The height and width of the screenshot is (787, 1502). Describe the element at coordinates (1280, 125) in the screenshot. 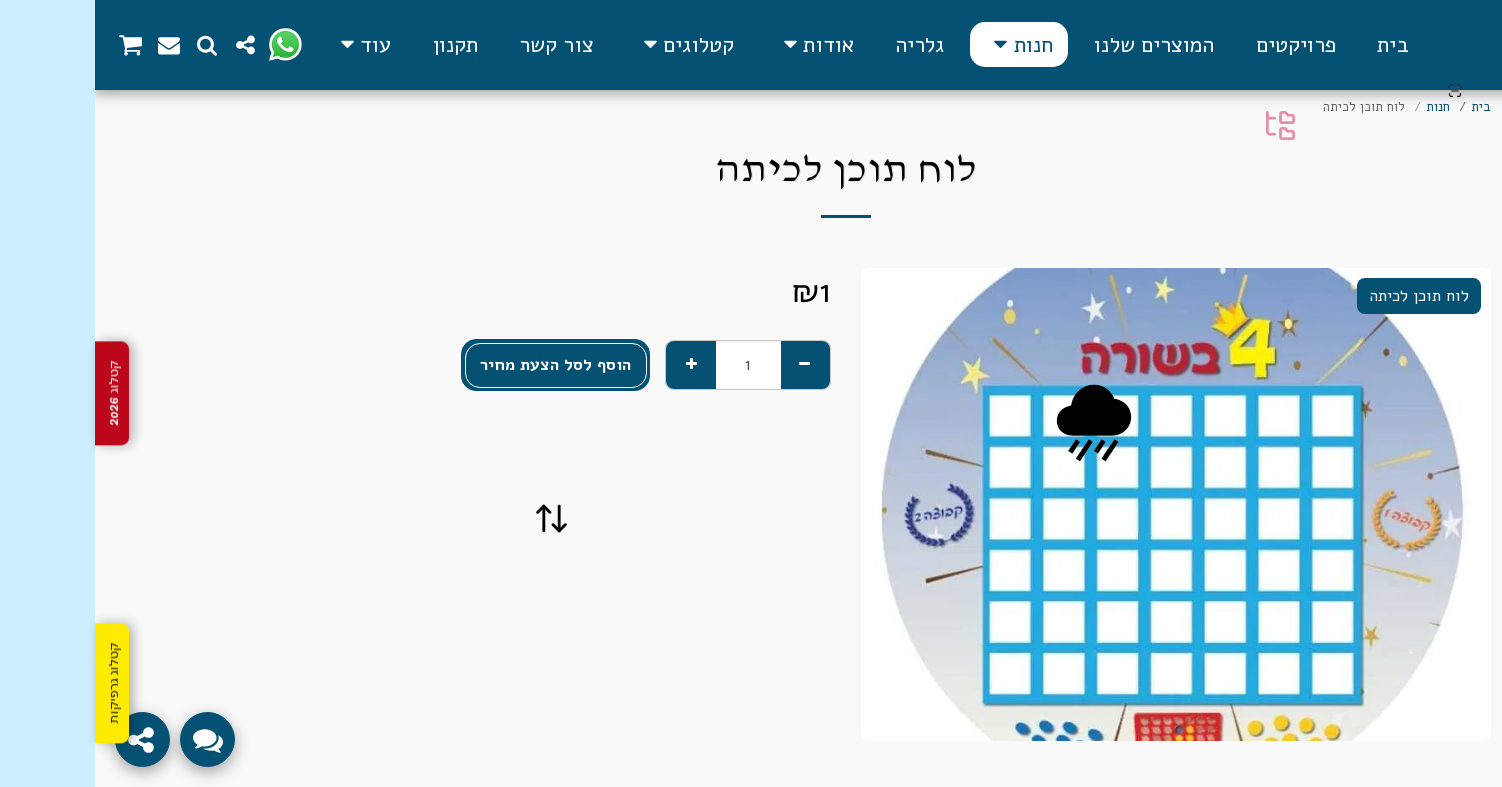

I see `browse directory structure` at that location.